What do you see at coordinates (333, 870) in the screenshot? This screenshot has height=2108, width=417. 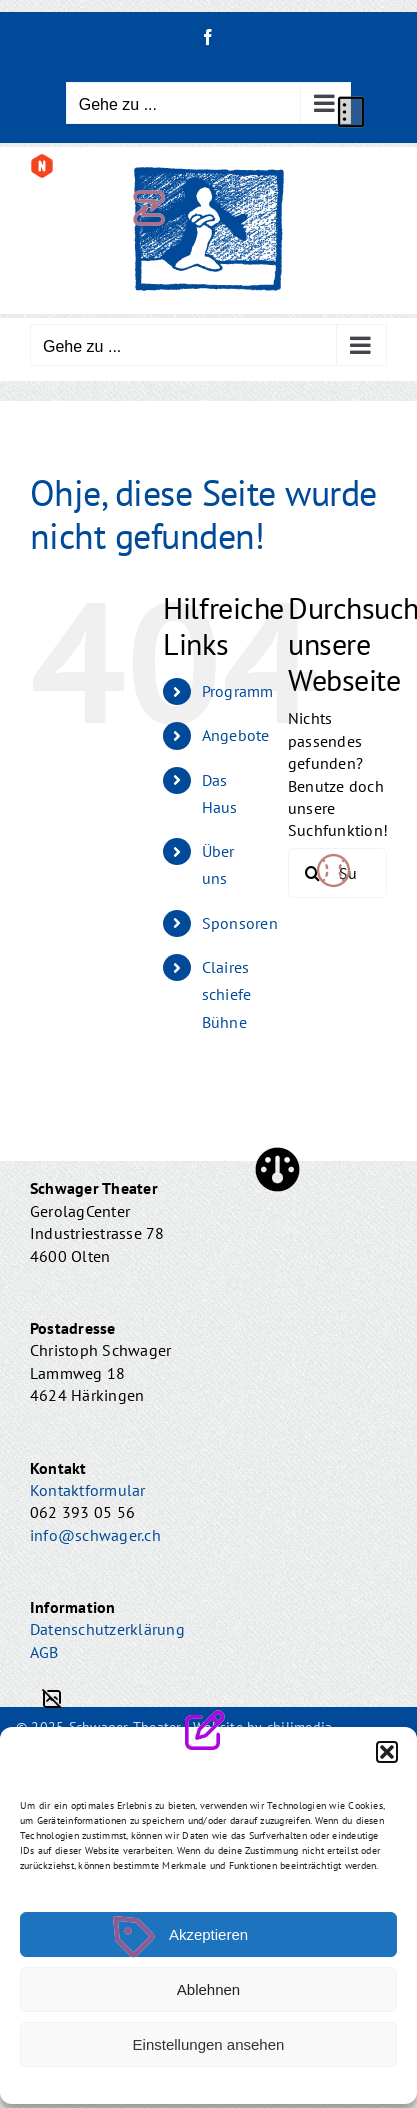 I see `view baseball scores or stats` at bounding box center [333, 870].